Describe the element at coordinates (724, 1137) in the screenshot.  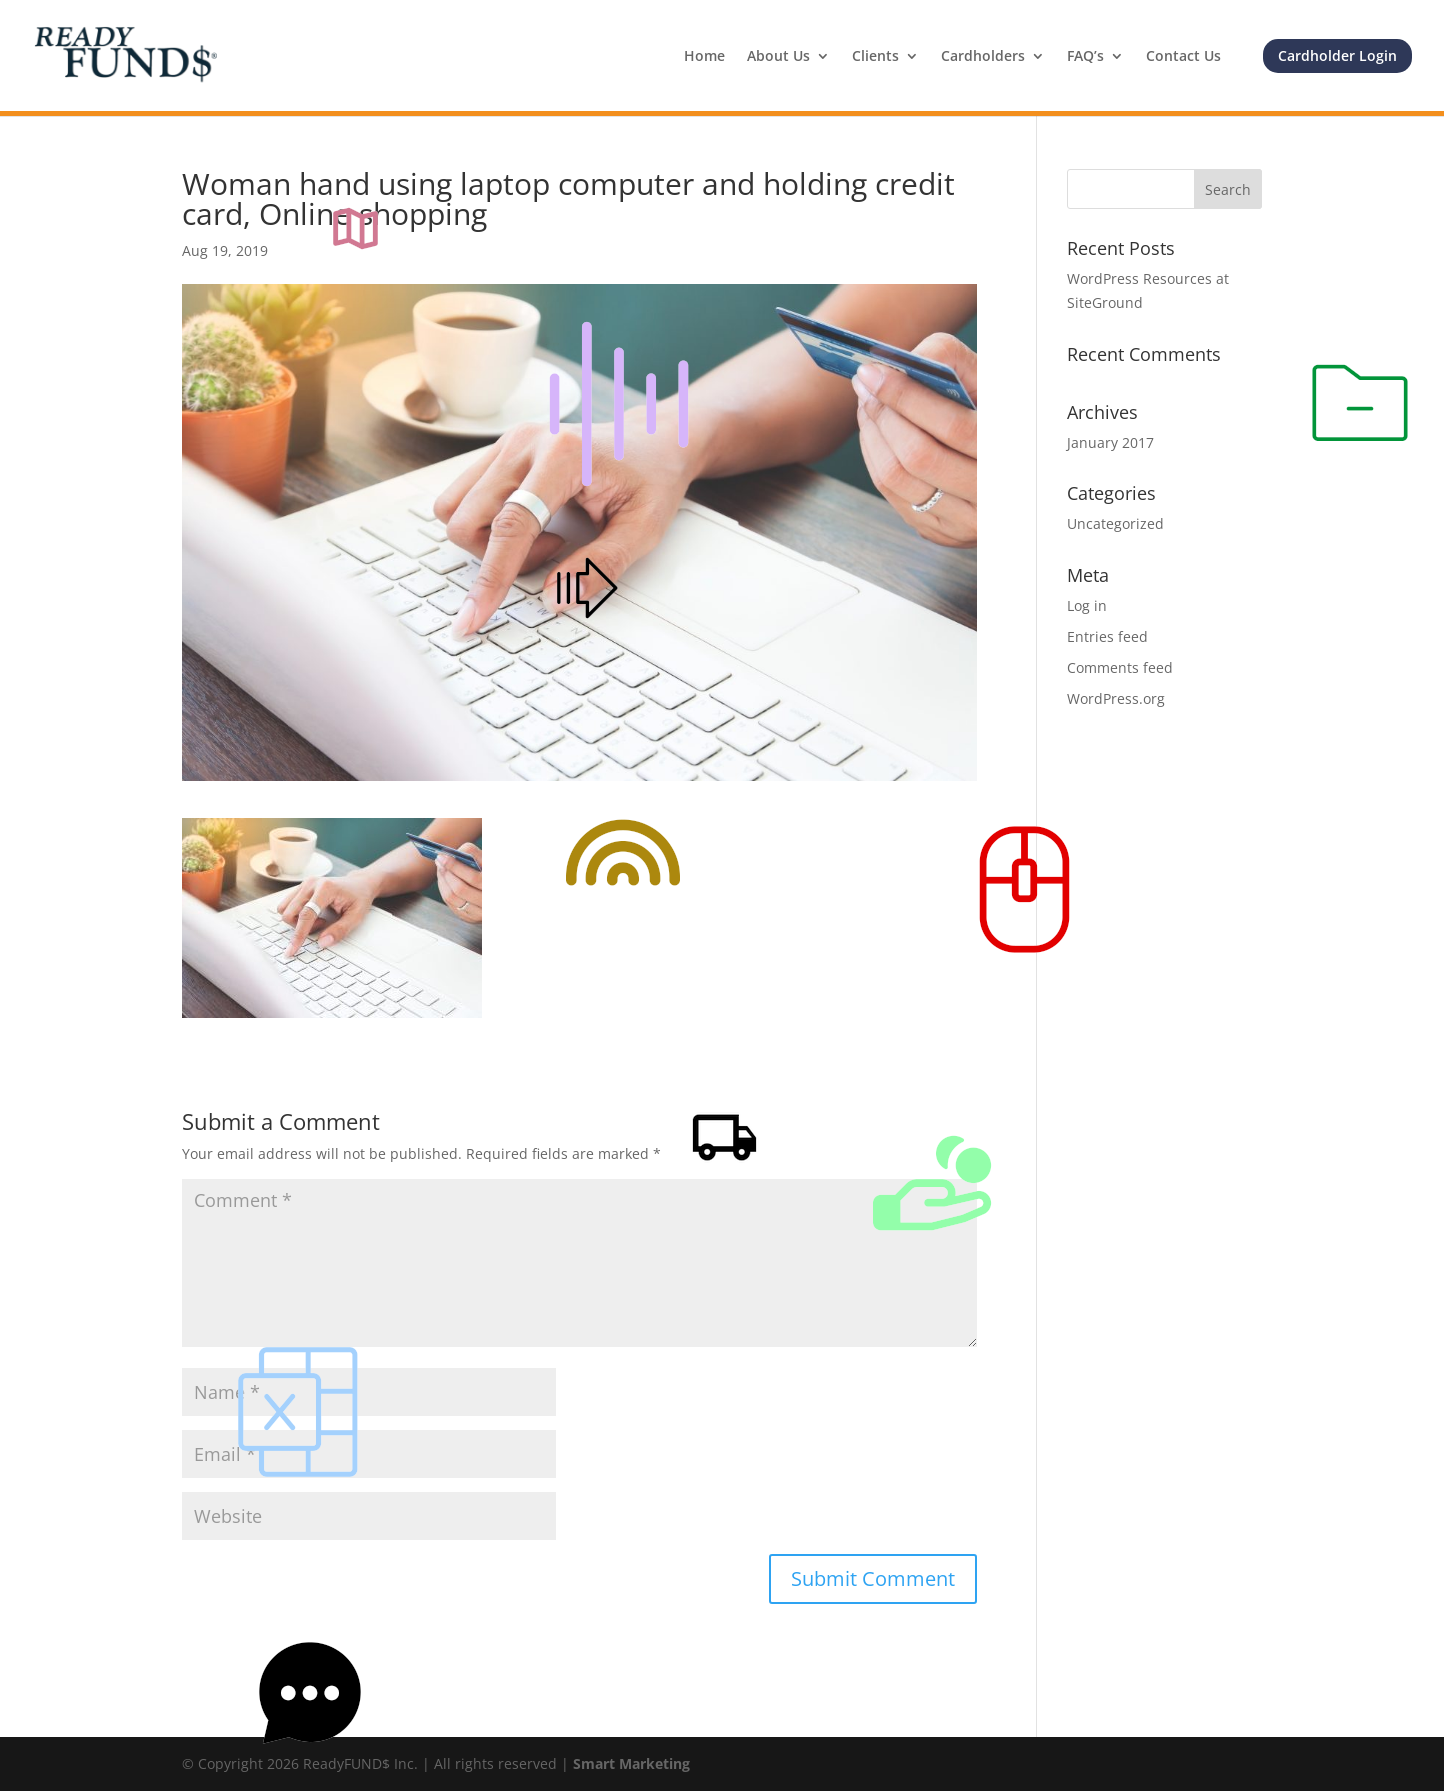
I see `track your delivery status` at that location.